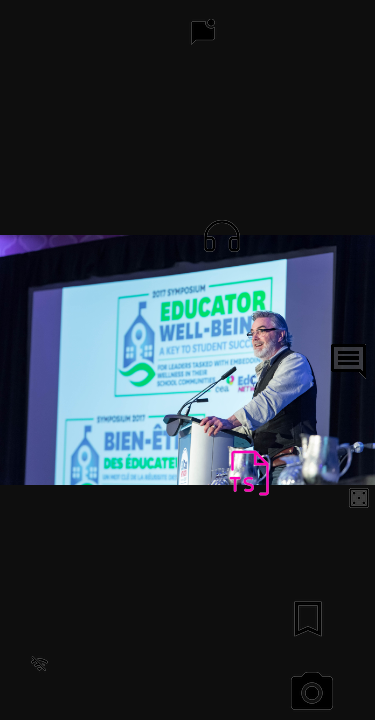  I want to click on a TypeScript file, so click(250, 473).